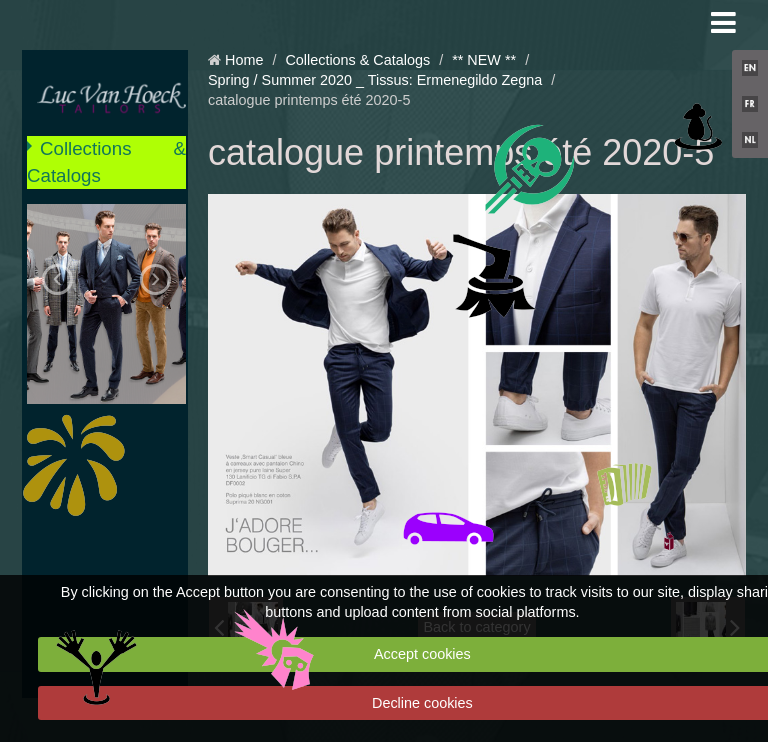  I want to click on milk or dairy product item in a game inventory, so click(669, 541).